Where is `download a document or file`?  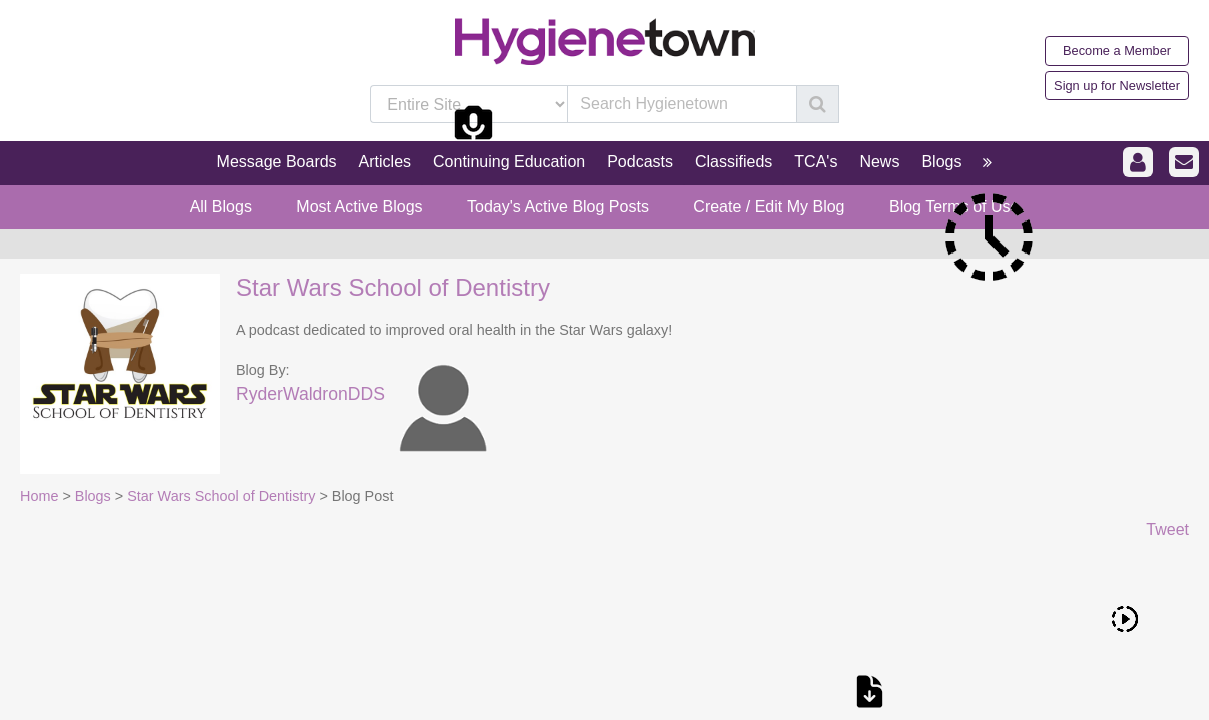 download a document or file is located at coordinates (869, 691).